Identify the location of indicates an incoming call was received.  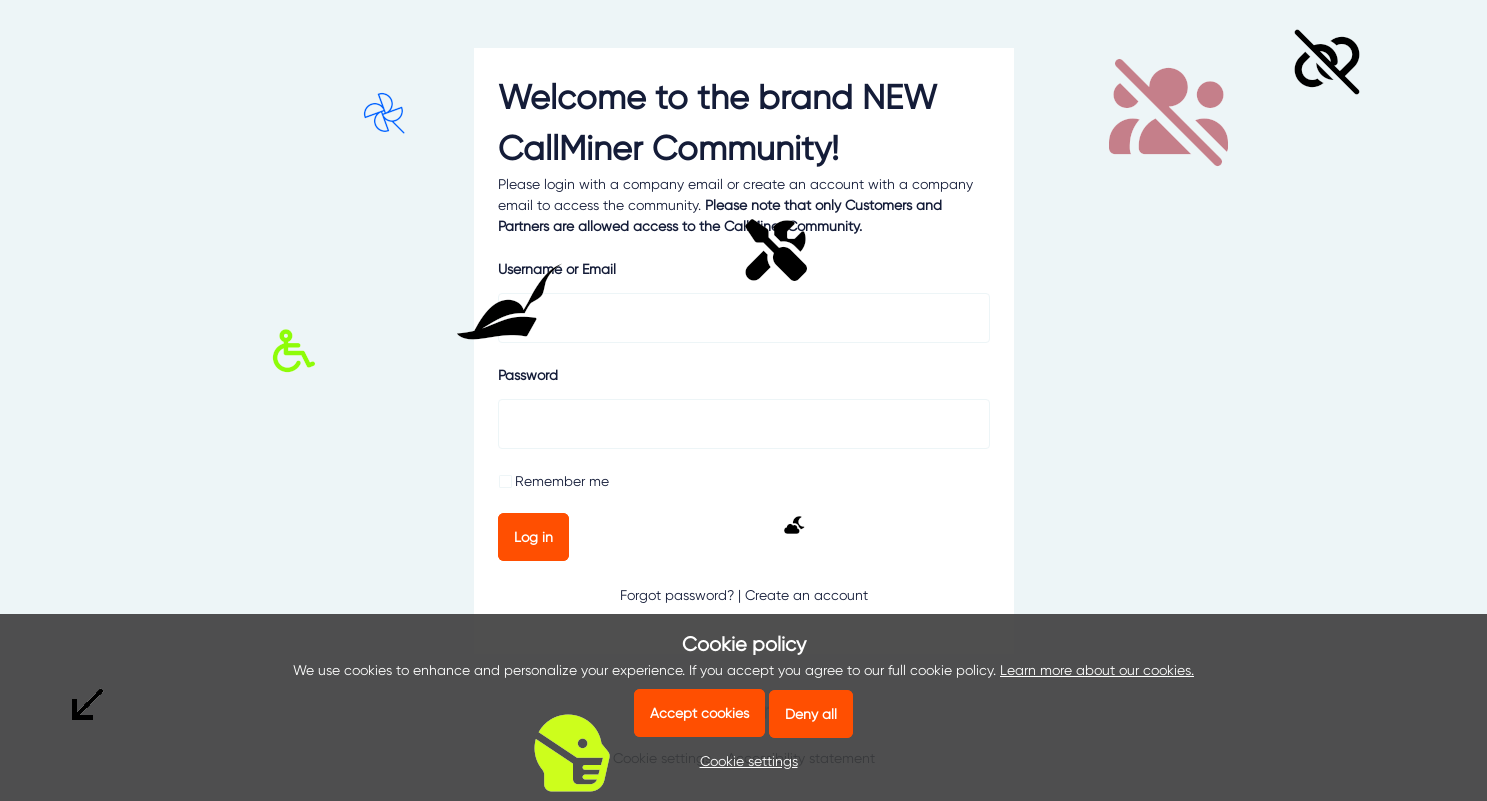
(87, 705).